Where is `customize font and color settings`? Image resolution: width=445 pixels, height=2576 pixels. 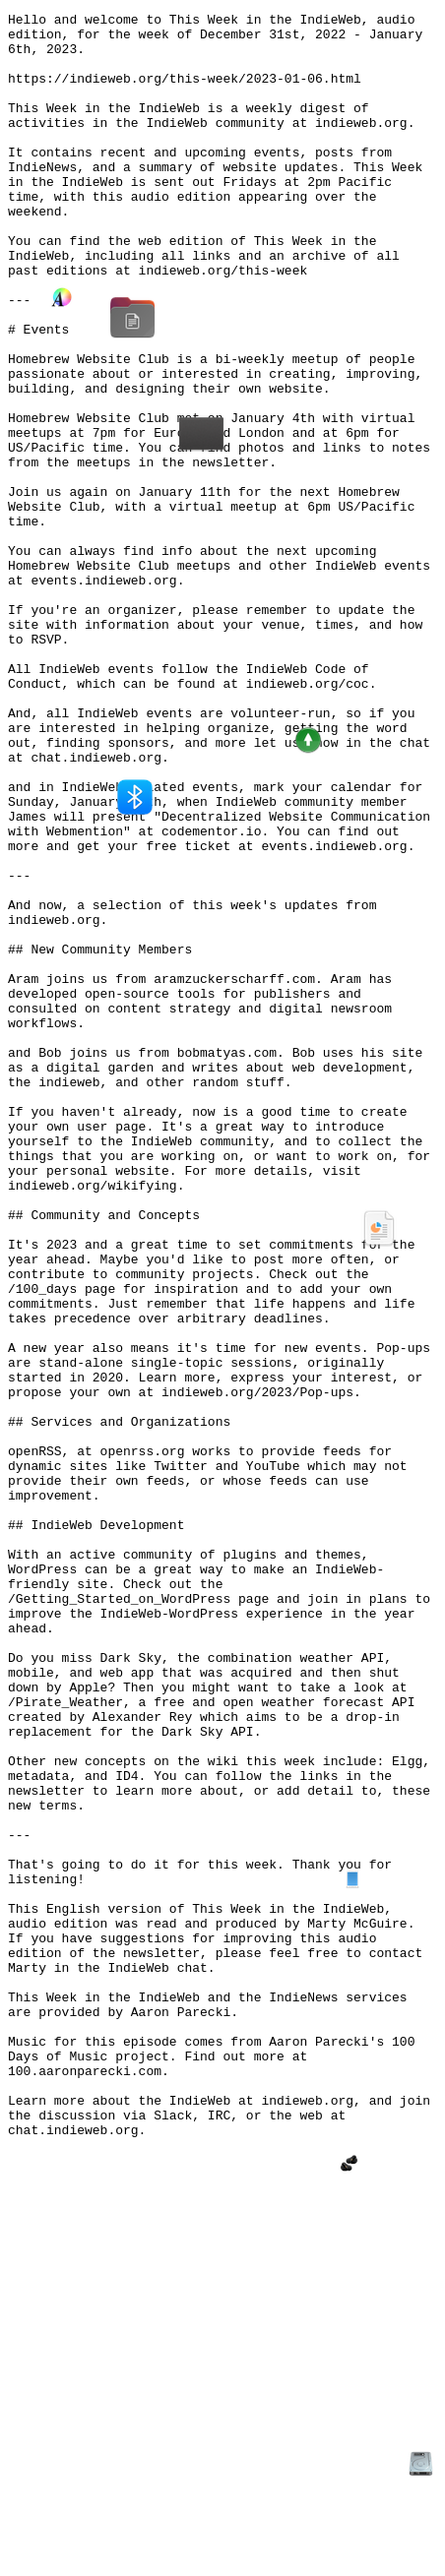
customize font and color settings is located at coordinates (61, 295).